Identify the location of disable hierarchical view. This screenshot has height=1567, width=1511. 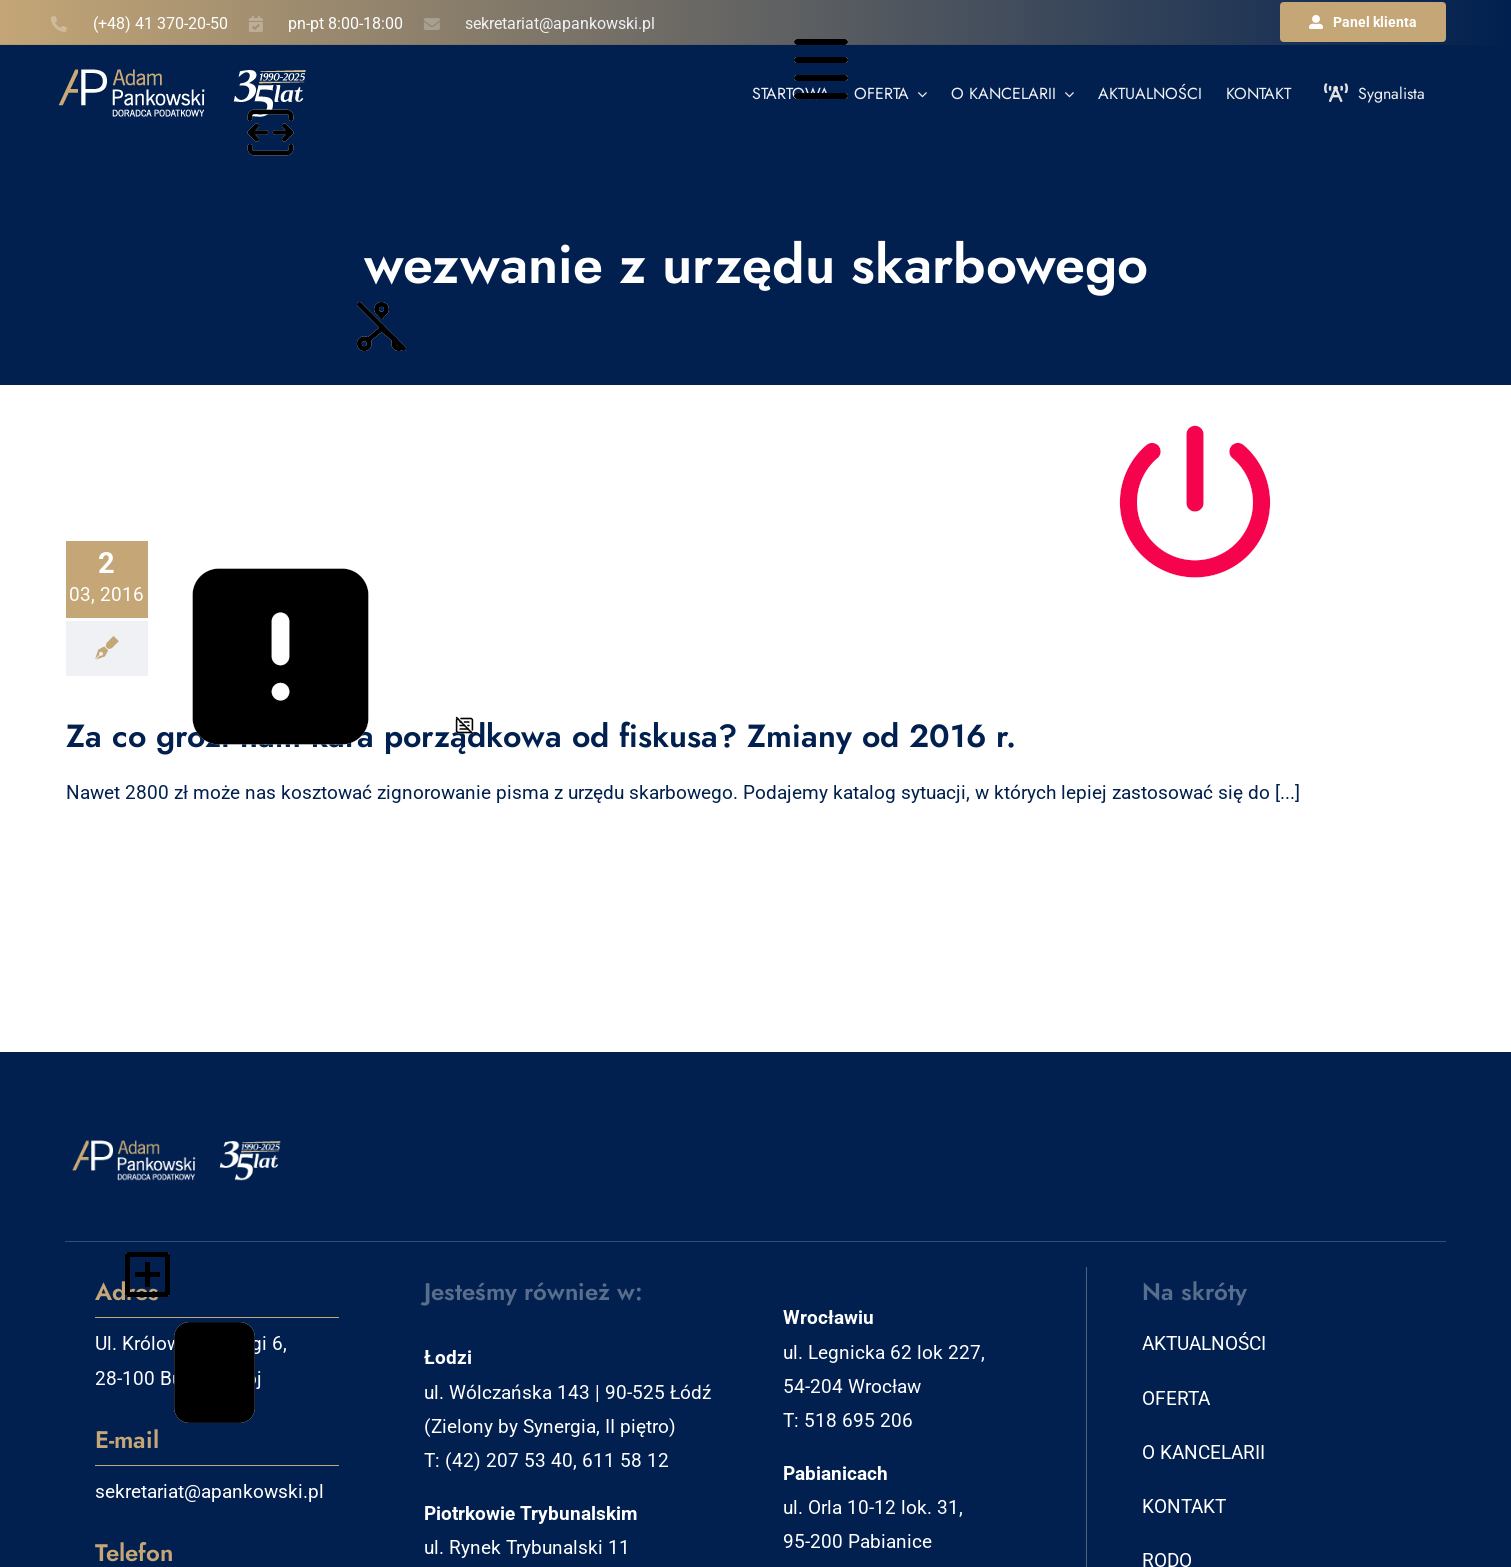
(381, 326).